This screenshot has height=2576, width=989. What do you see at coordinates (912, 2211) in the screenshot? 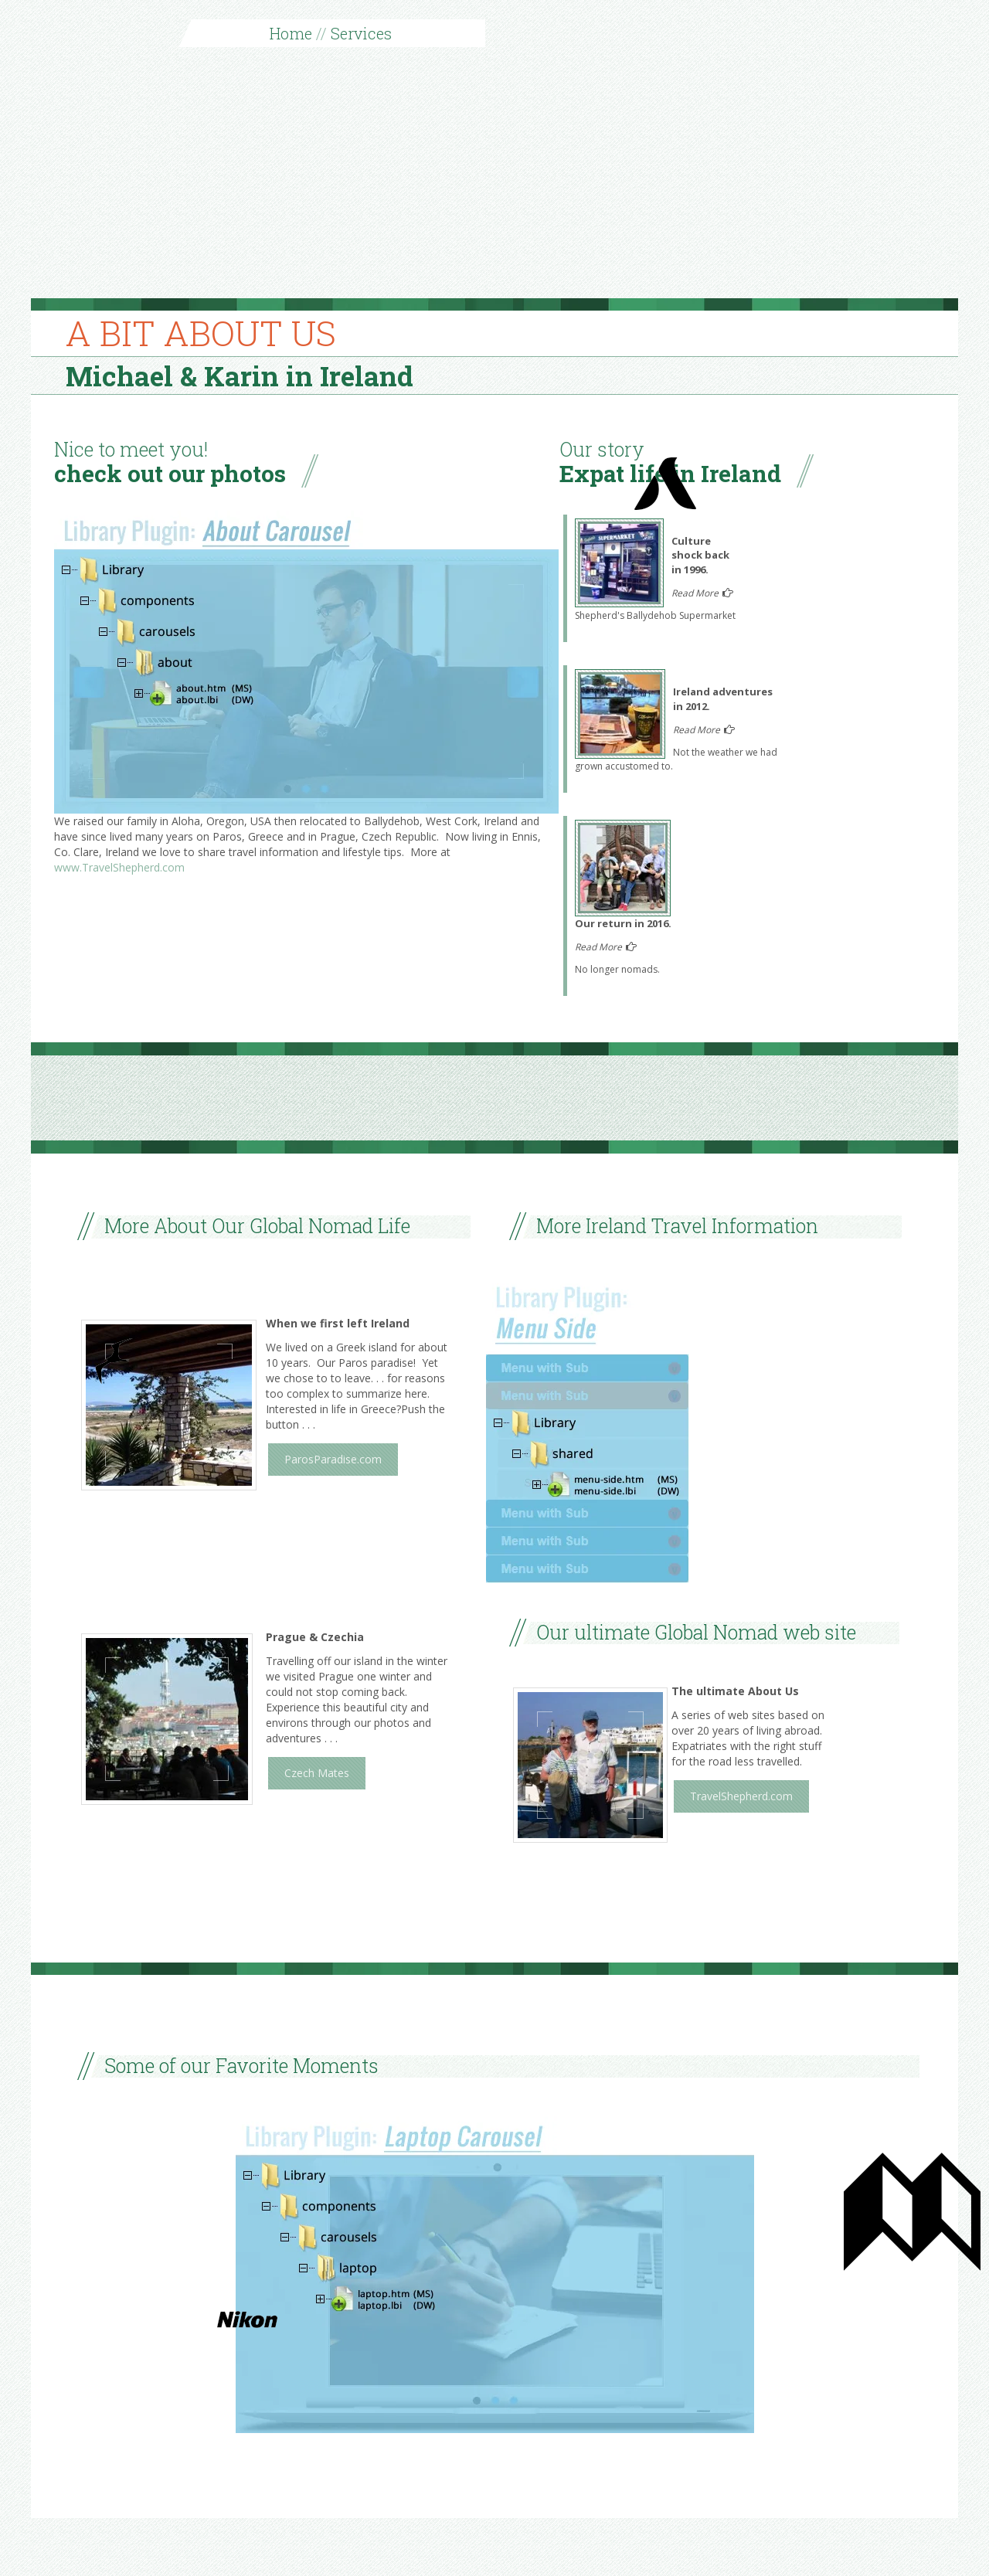
I see `open siyuan note-taking app` at bounding box center [912, 2211].